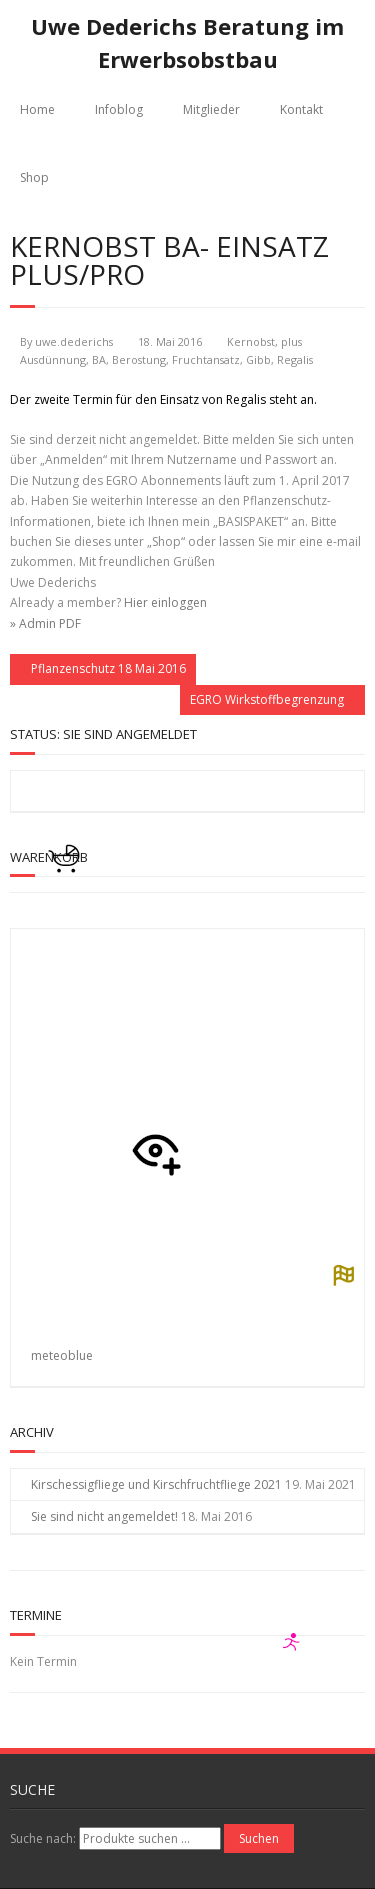 This screenshot has width=375, height=1889. I want to click on add to watchlist, so click(155, 1150).